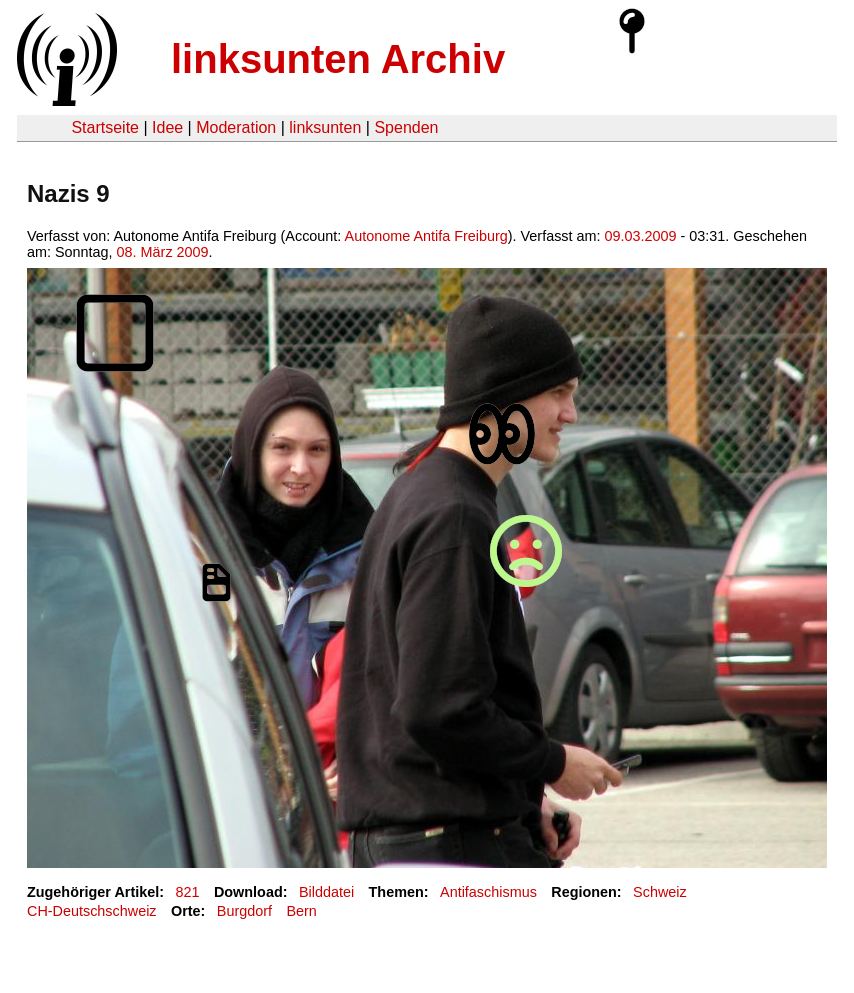  Describe the element at coordinates (632, 31) in the screenshot. I see `mark a location on the map` at that location.